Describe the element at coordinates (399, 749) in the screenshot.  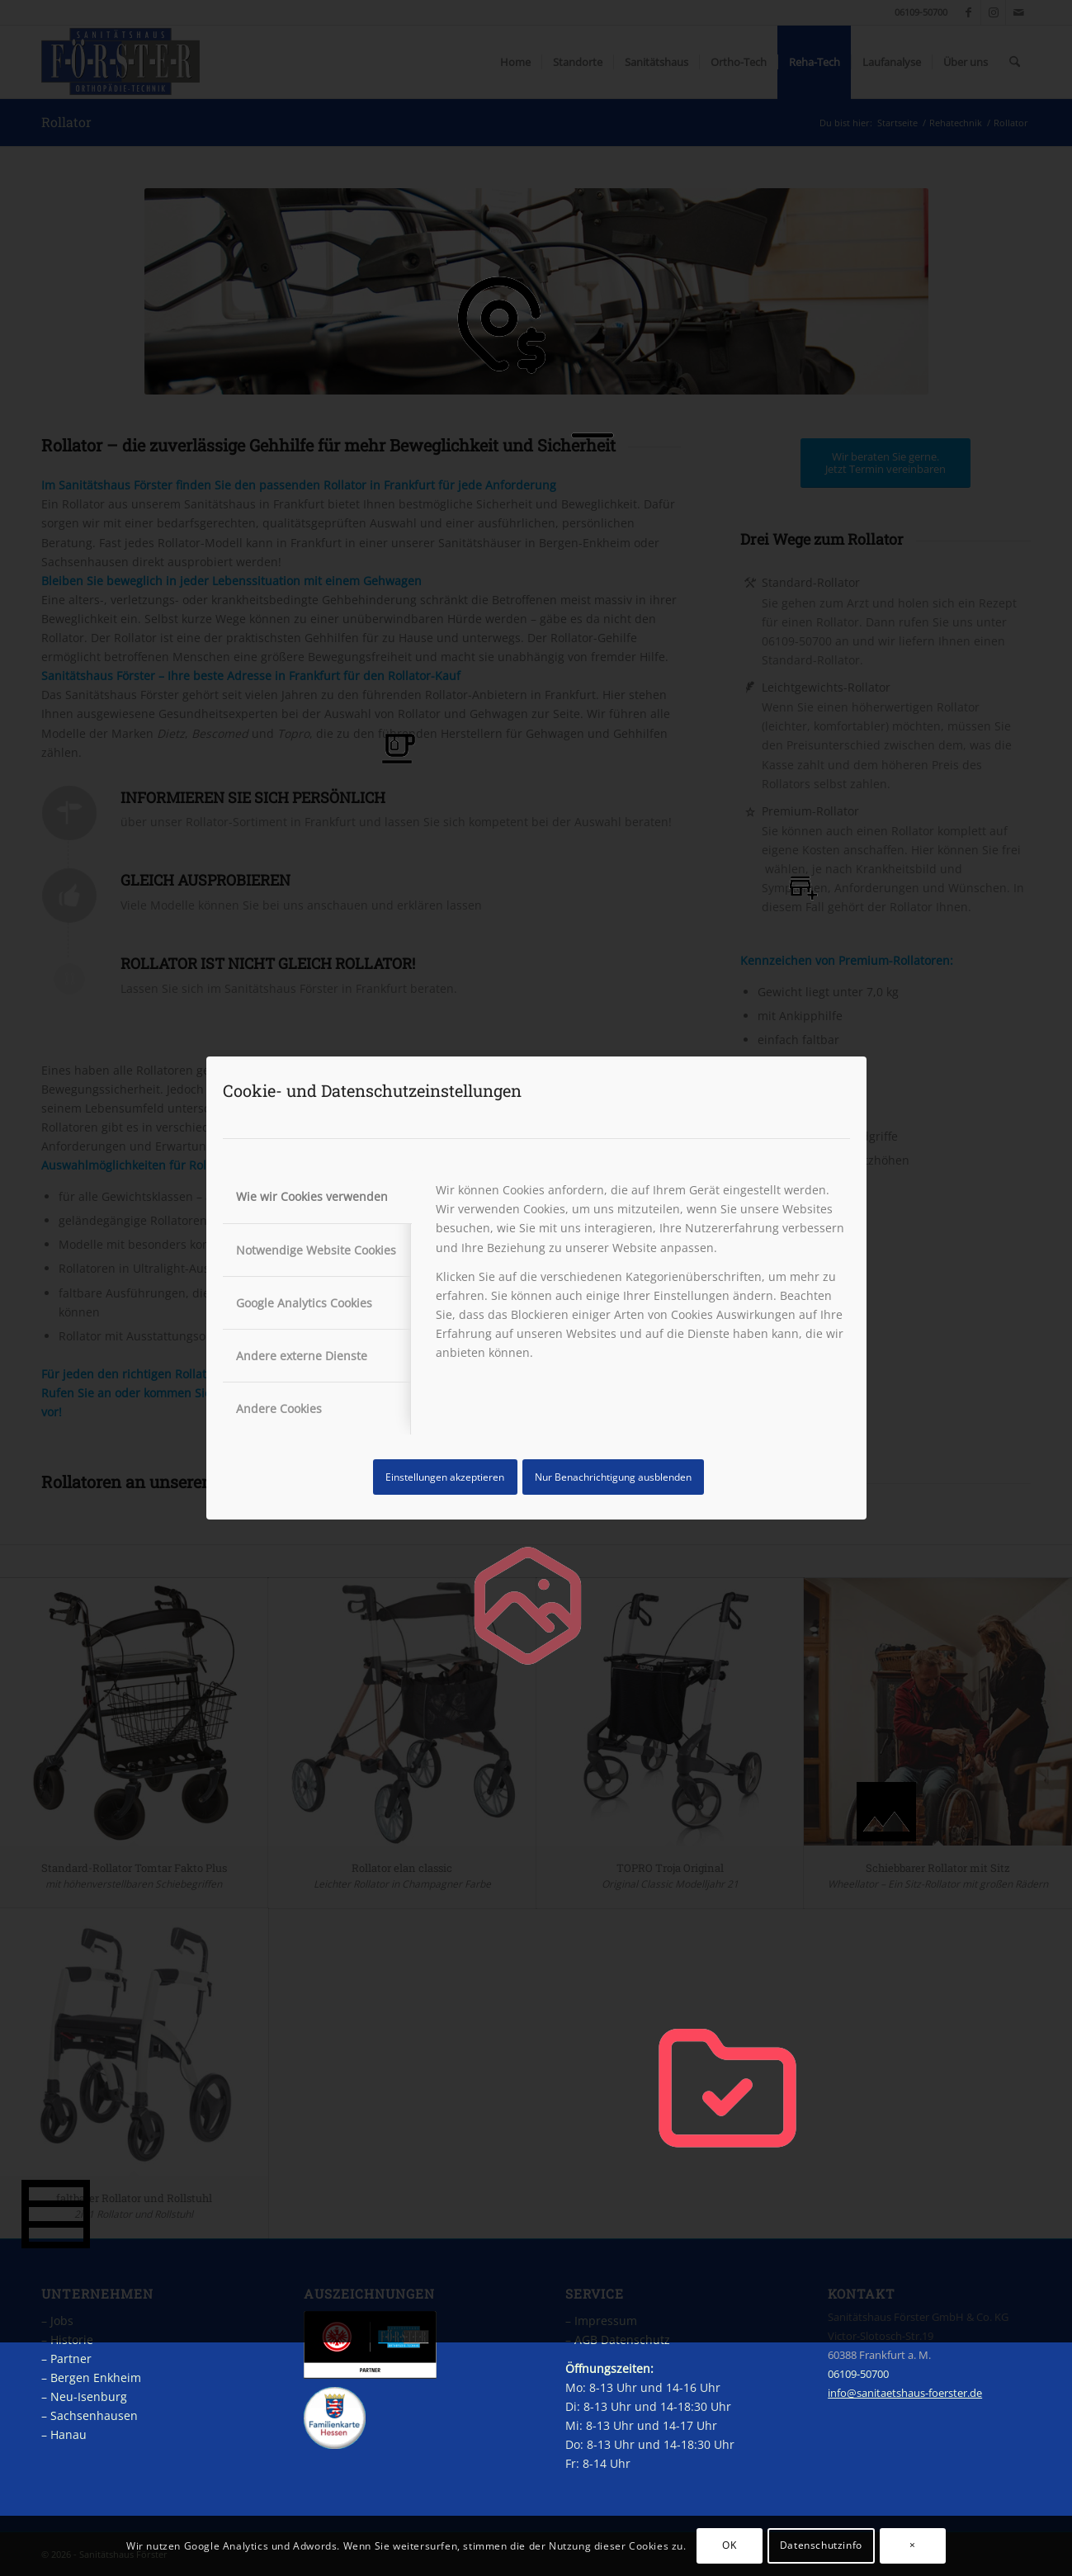
I see `access food and beverage emoji category` at that location.